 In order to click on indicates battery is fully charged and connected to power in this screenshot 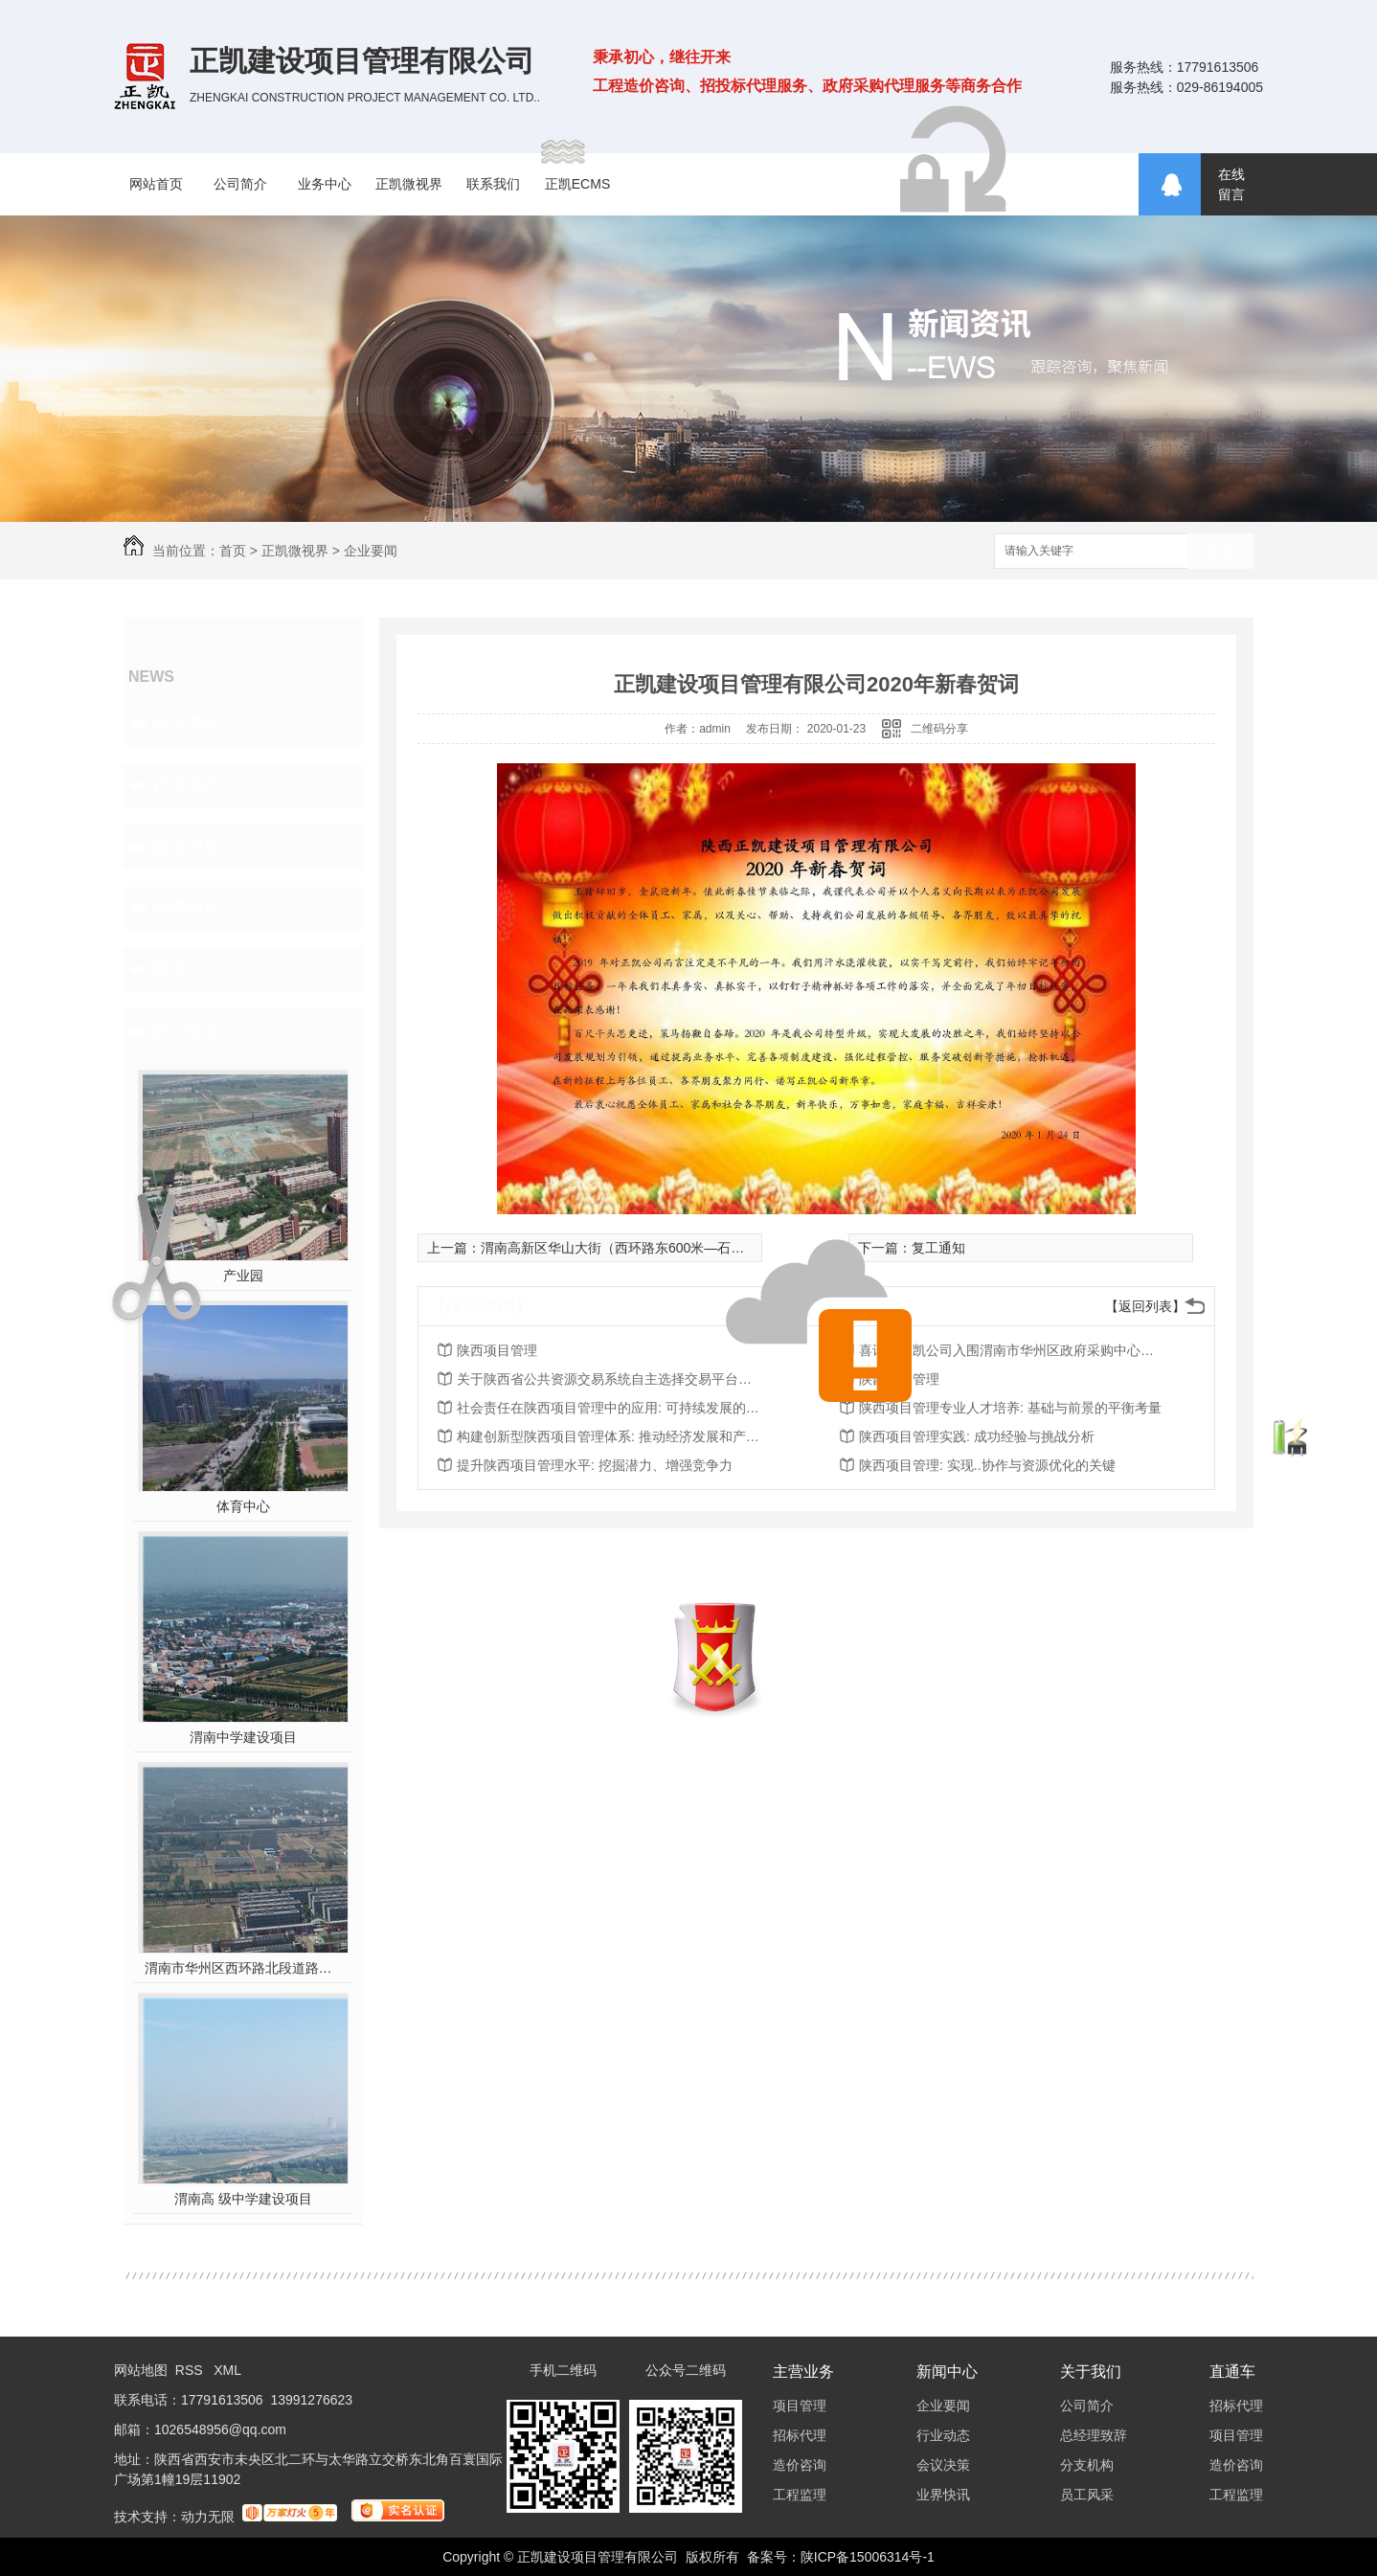, I will do `click(1288, 1436)`.